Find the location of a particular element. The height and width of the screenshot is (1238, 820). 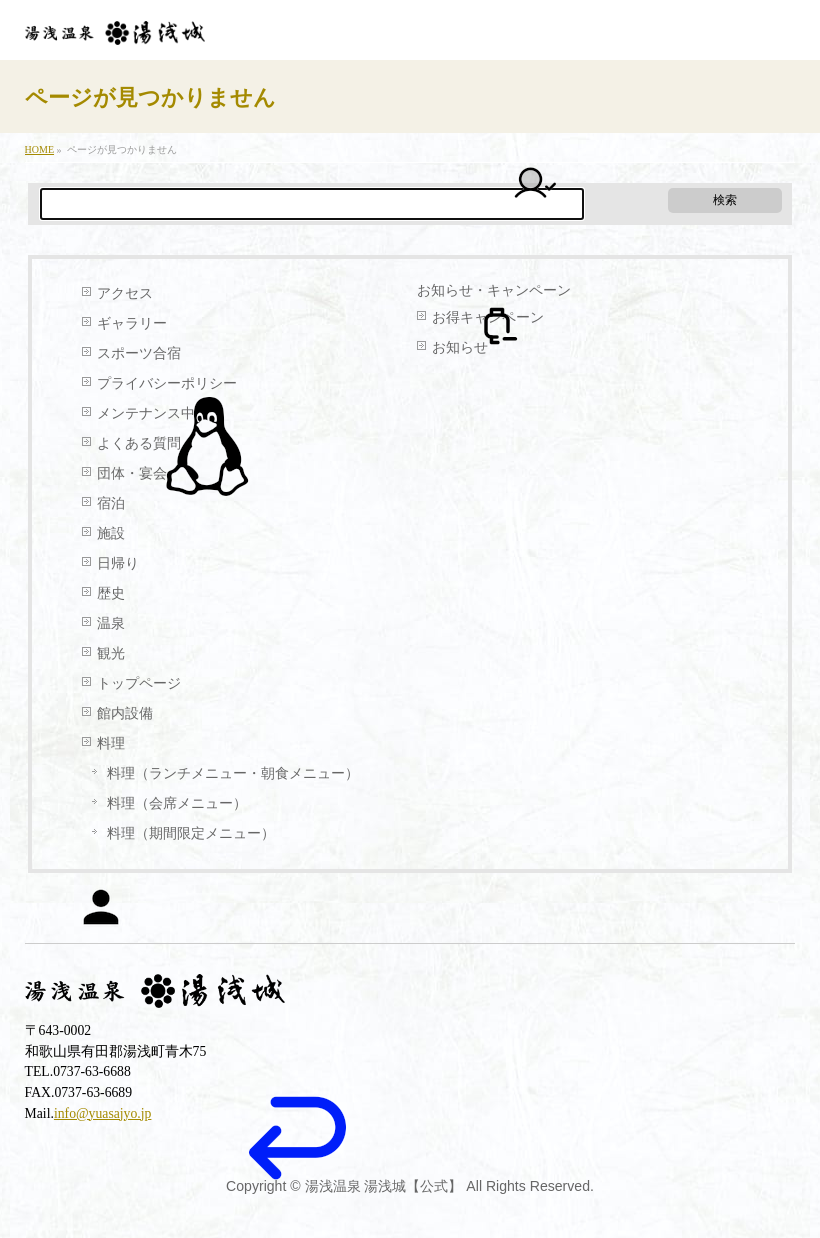

confirm or verify a user account is located at coordinates (534, 184).